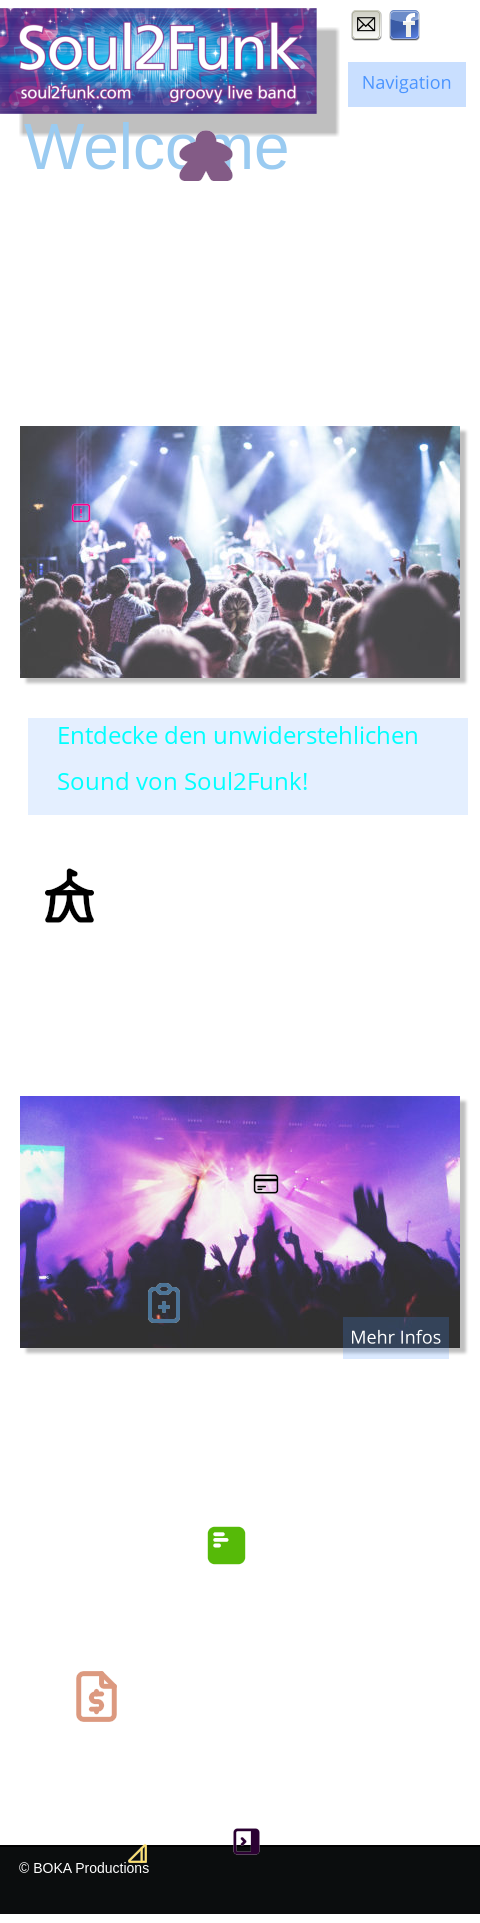  What do you see at coordinates (69, 895) in the screenshot?
I see `view circus or entertainment venues` at bounding box center [69, 895].